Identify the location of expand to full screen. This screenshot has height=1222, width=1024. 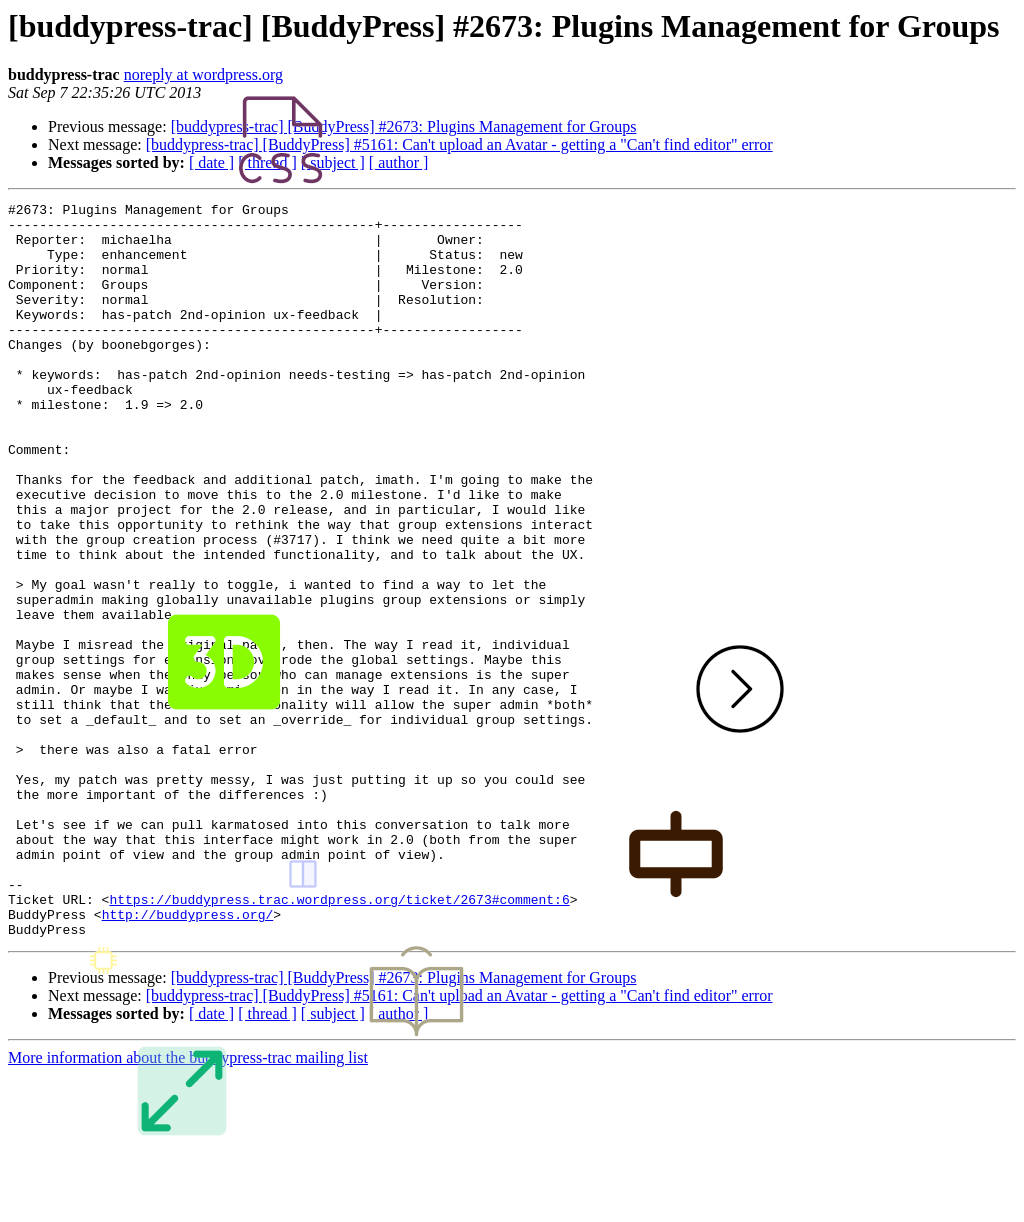
(182, 1091).